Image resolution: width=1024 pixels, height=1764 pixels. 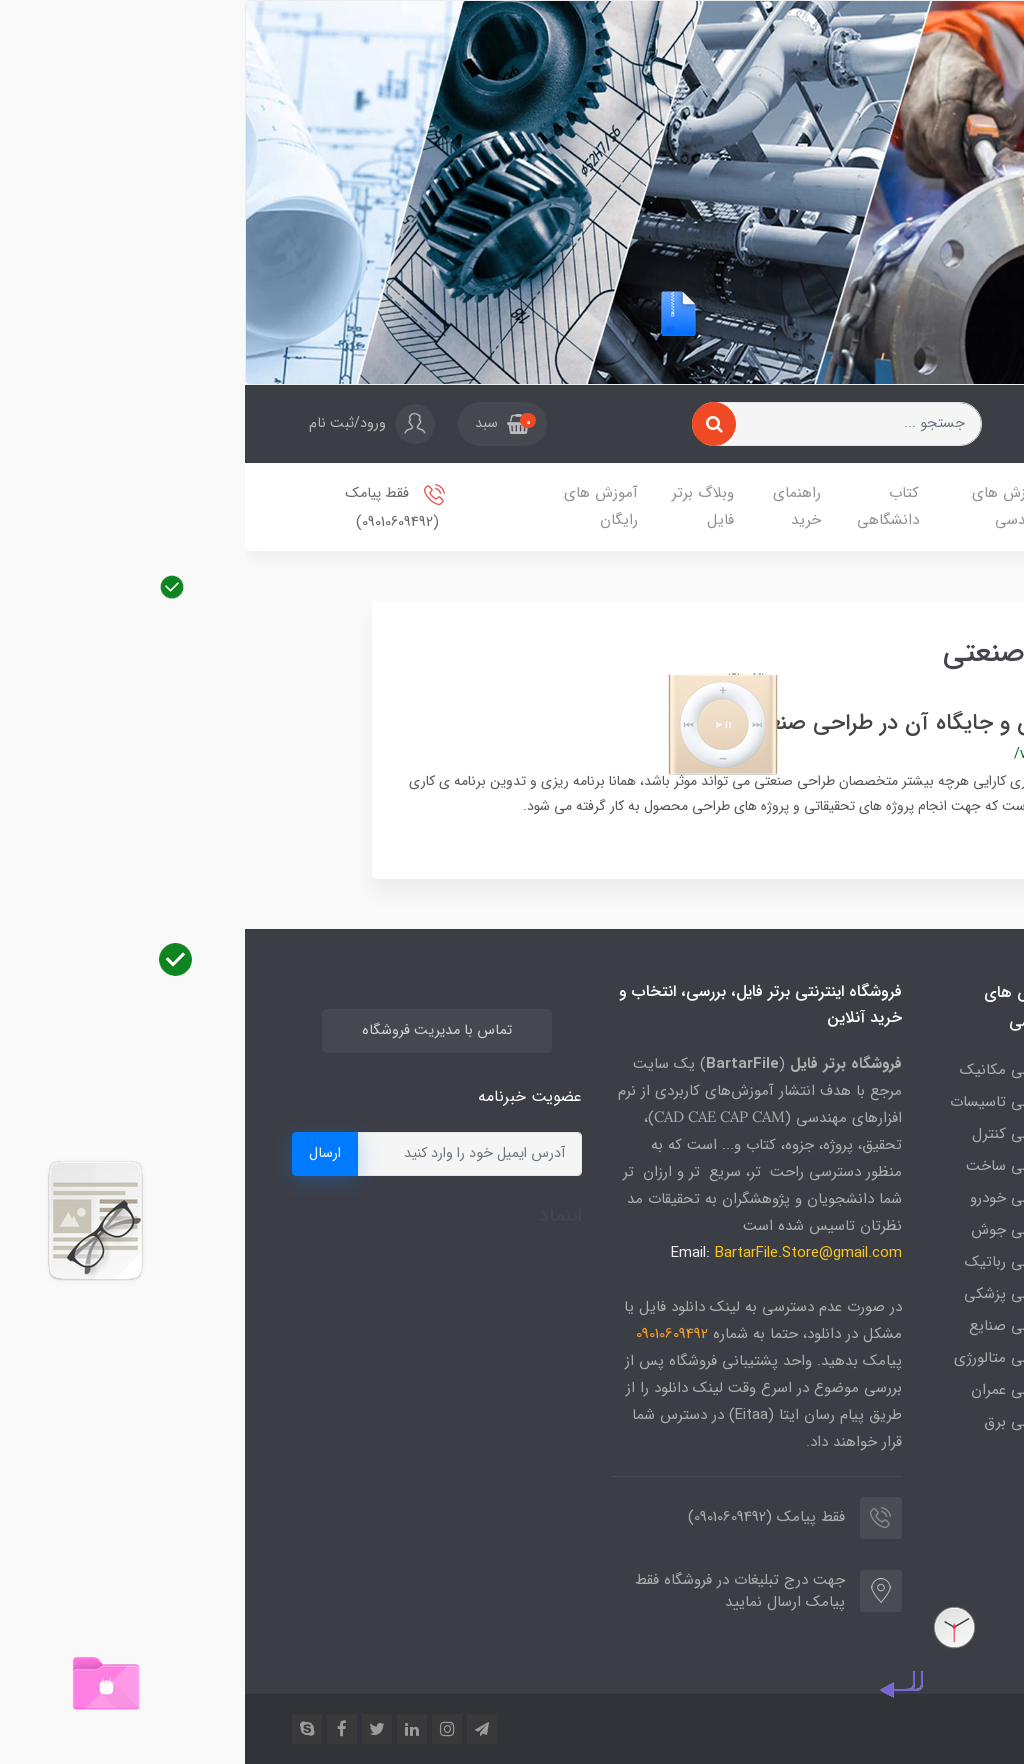 I want to click on confirm or apply changes, so click(x=175, y=959).